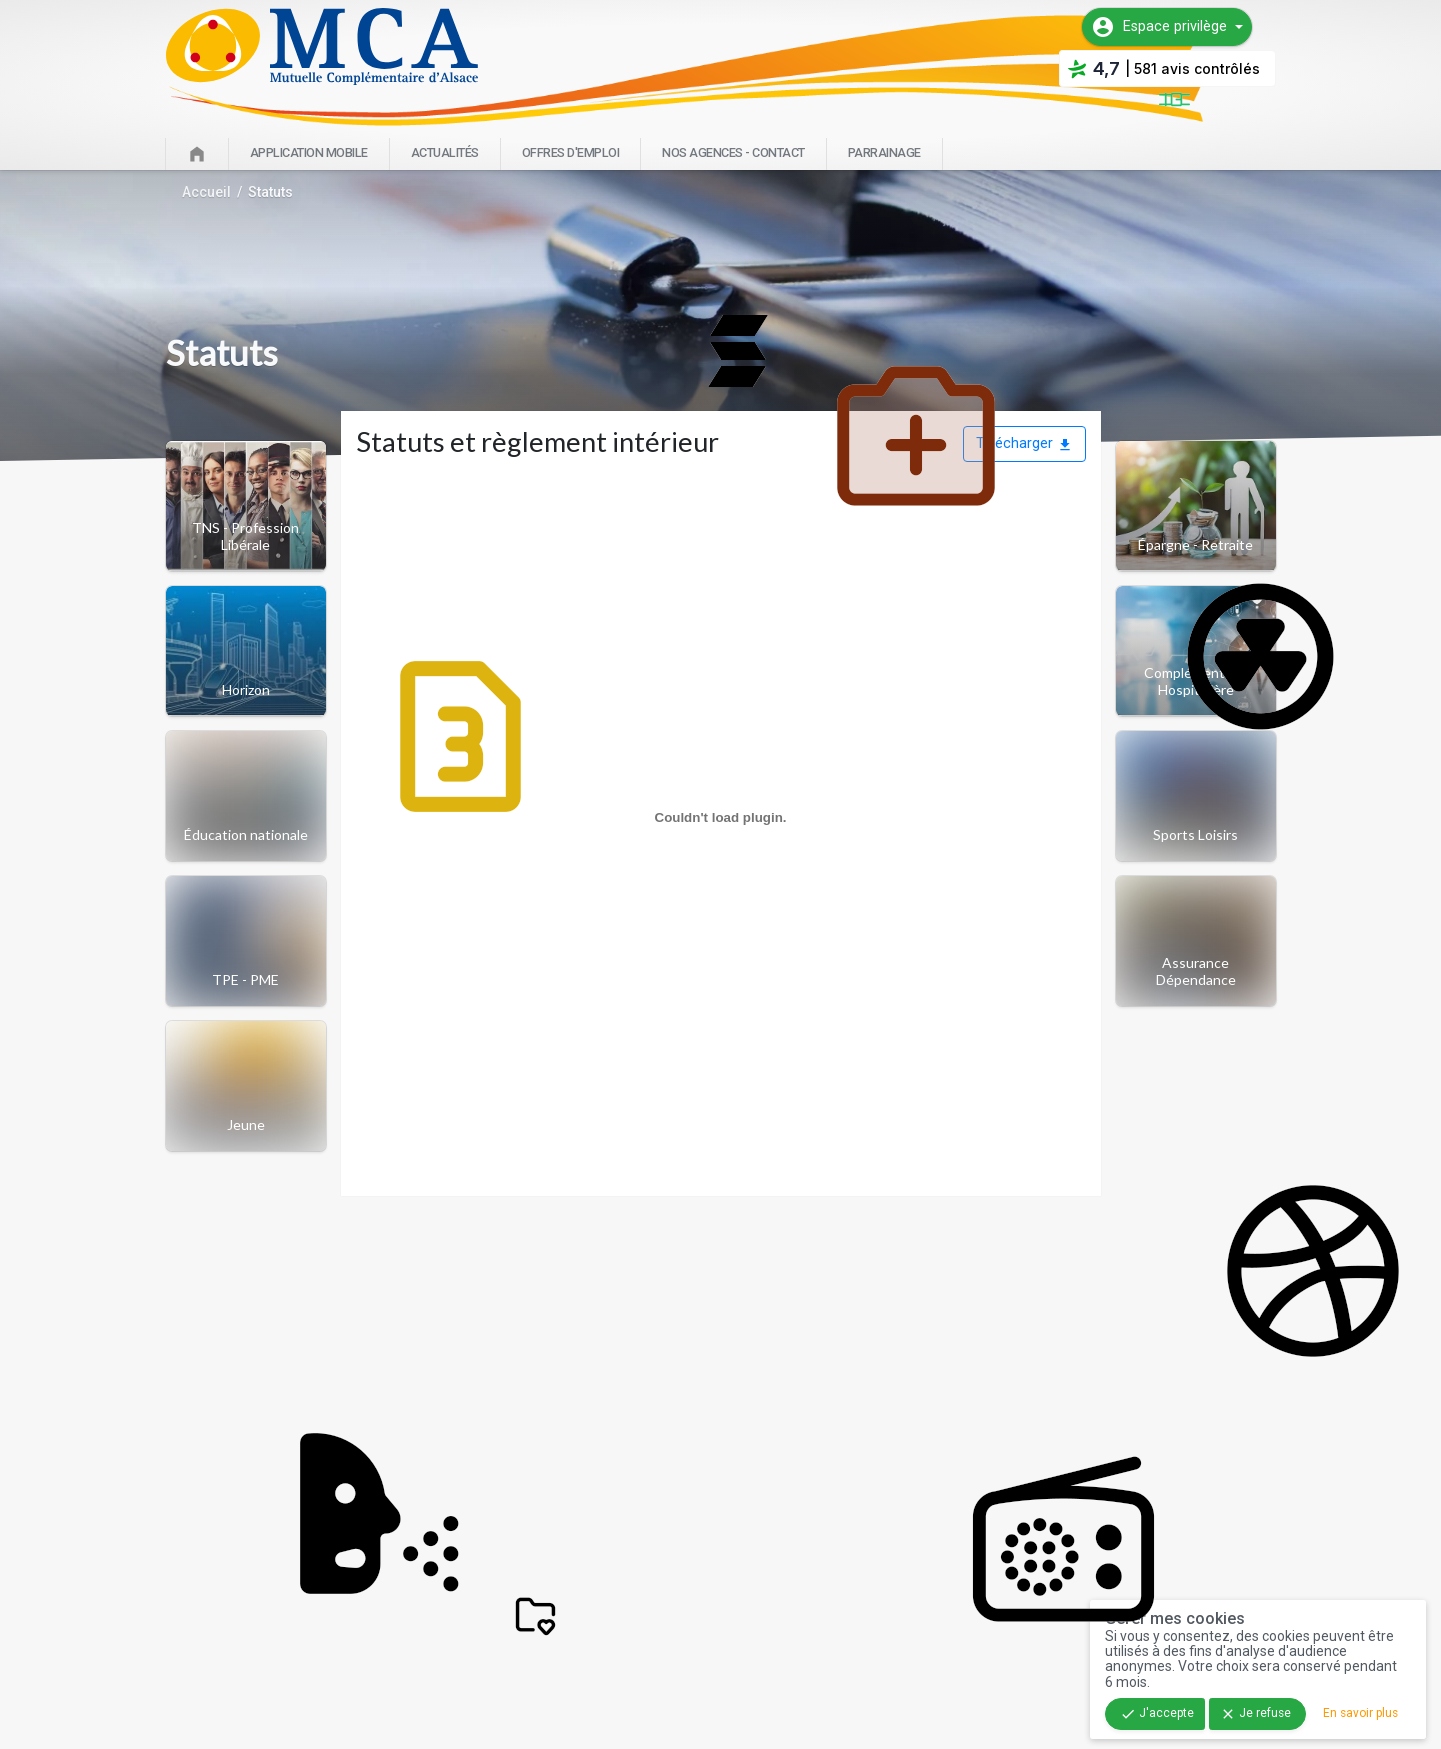 This screenshot has height=1749, width=1441. I want to click on add a new photo, so click(916, 439).